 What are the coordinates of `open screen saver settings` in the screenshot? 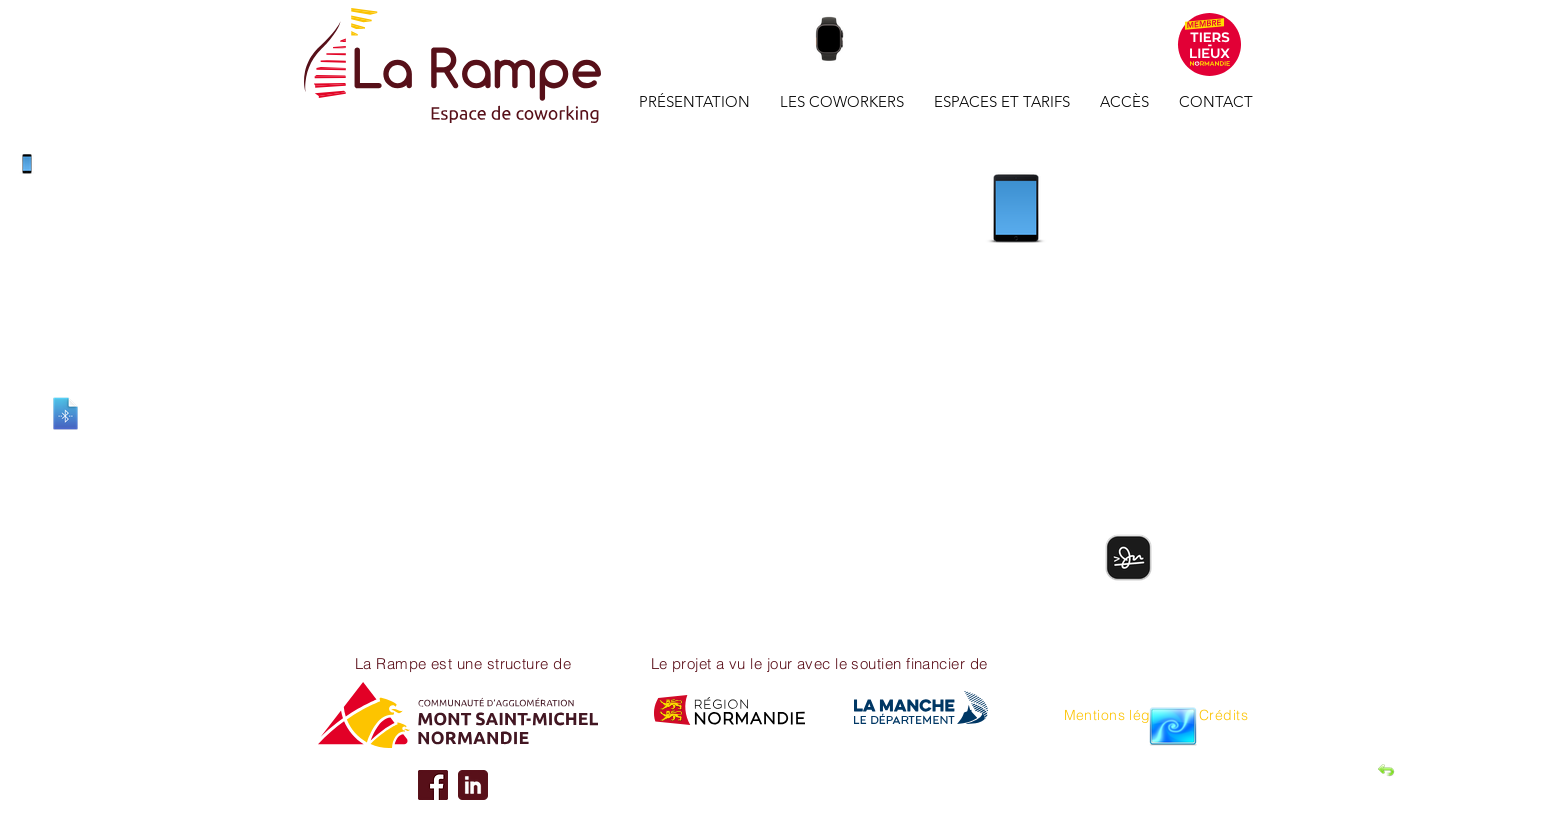 It's located at (1173, 727).